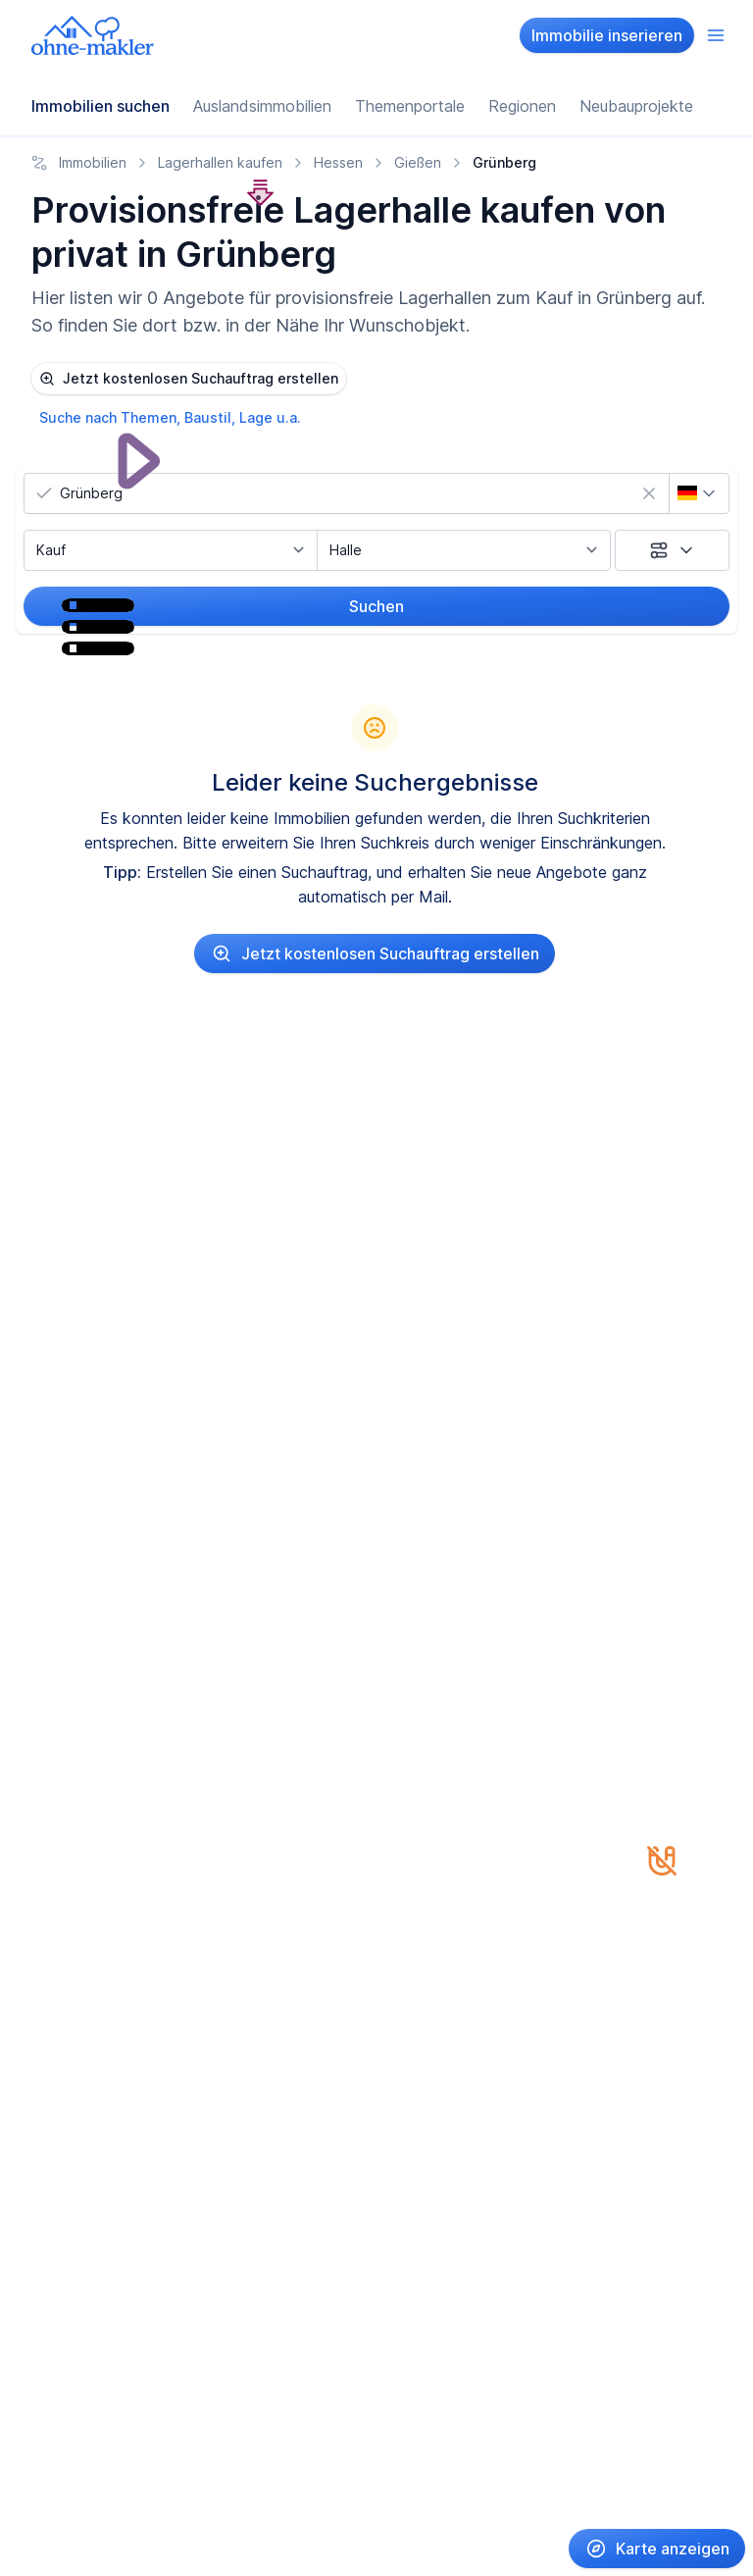 The height and width of the screenshot is (2576, 753). Describe the element at coordinates (98, 627) in the screenshot. I see `view device storage settings` at that location.